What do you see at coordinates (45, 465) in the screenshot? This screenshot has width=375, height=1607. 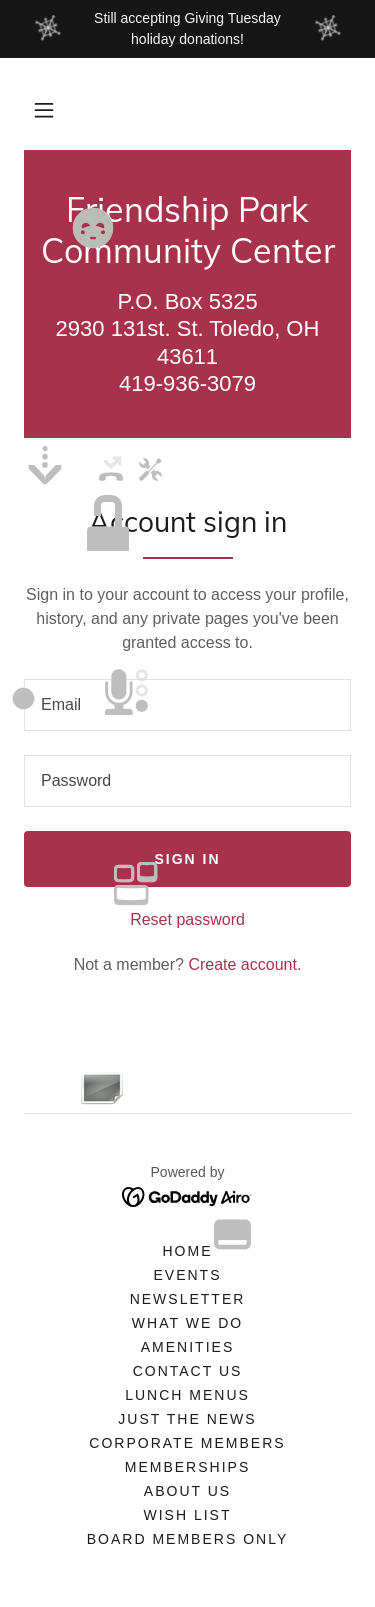 I see `open downloads folder` at bounding box center [45, 465].